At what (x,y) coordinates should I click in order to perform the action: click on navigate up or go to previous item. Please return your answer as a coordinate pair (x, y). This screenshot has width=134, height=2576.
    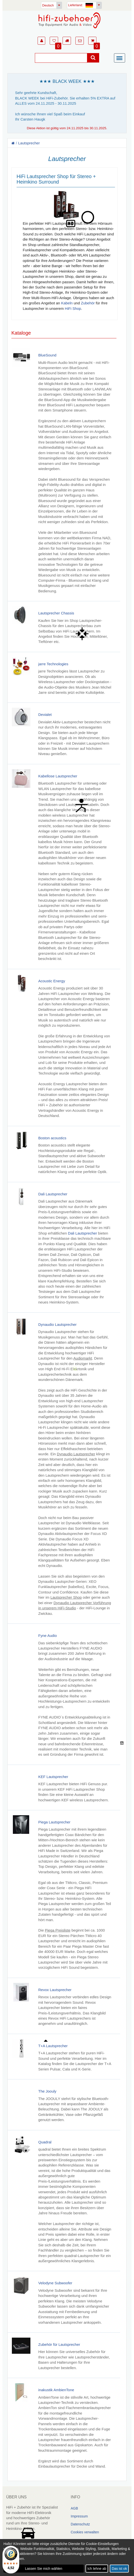
    Looking at the image, I should click on (46, 2042).